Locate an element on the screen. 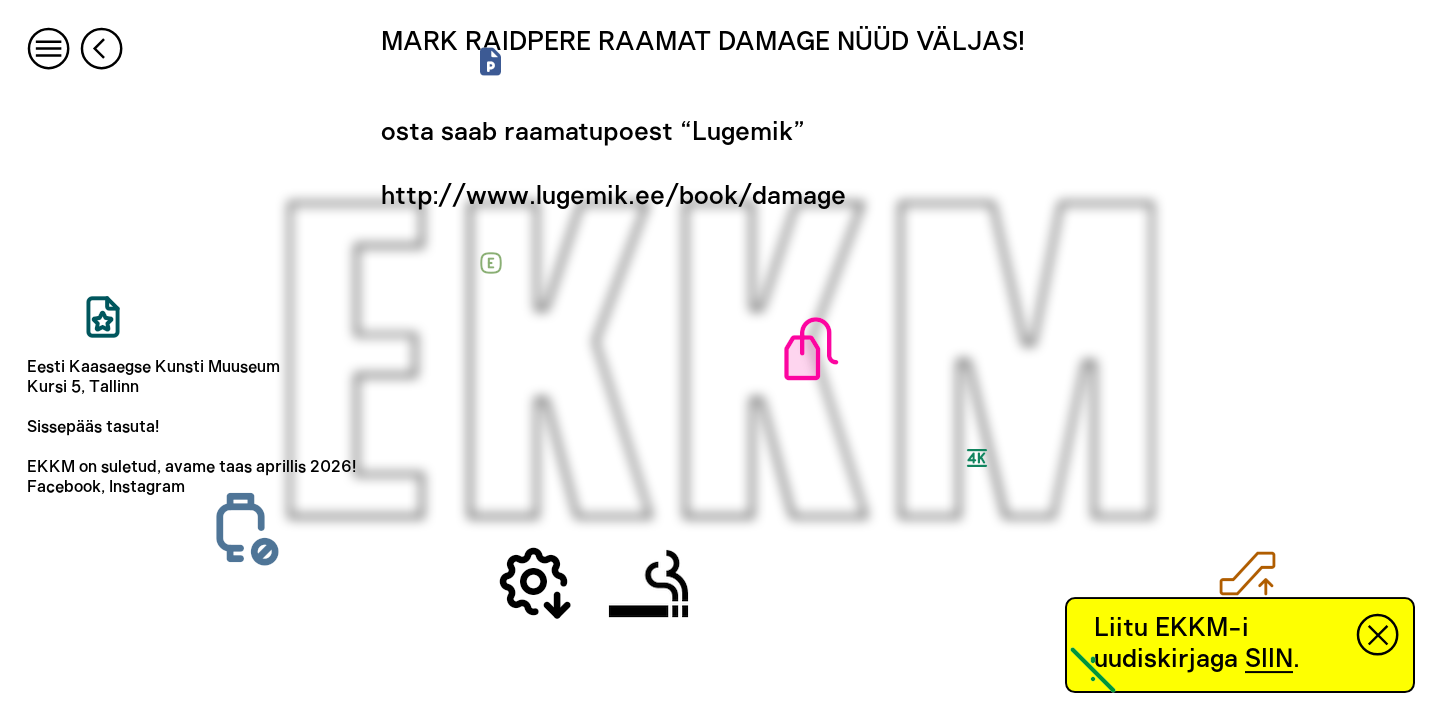 The image size is (1442, 720). indicates an item starting with the letter E is located at coordinates (491, 263).